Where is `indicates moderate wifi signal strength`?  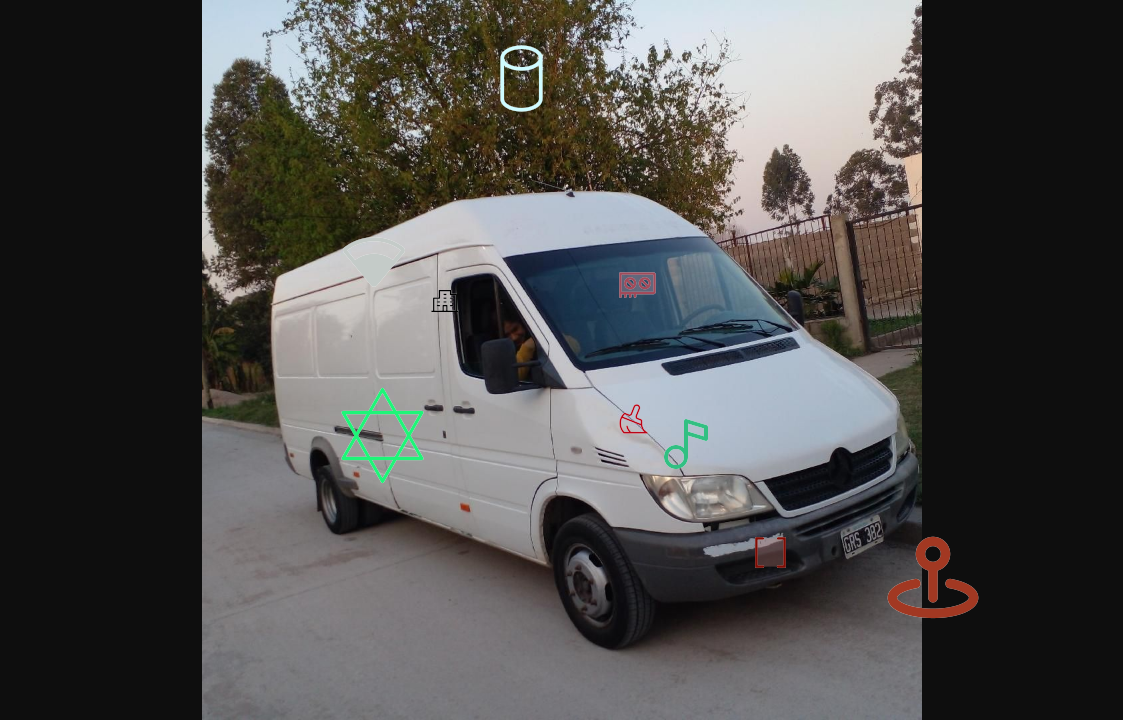 indicates moderate wifi signal strength is located at coordinates (374, 262).